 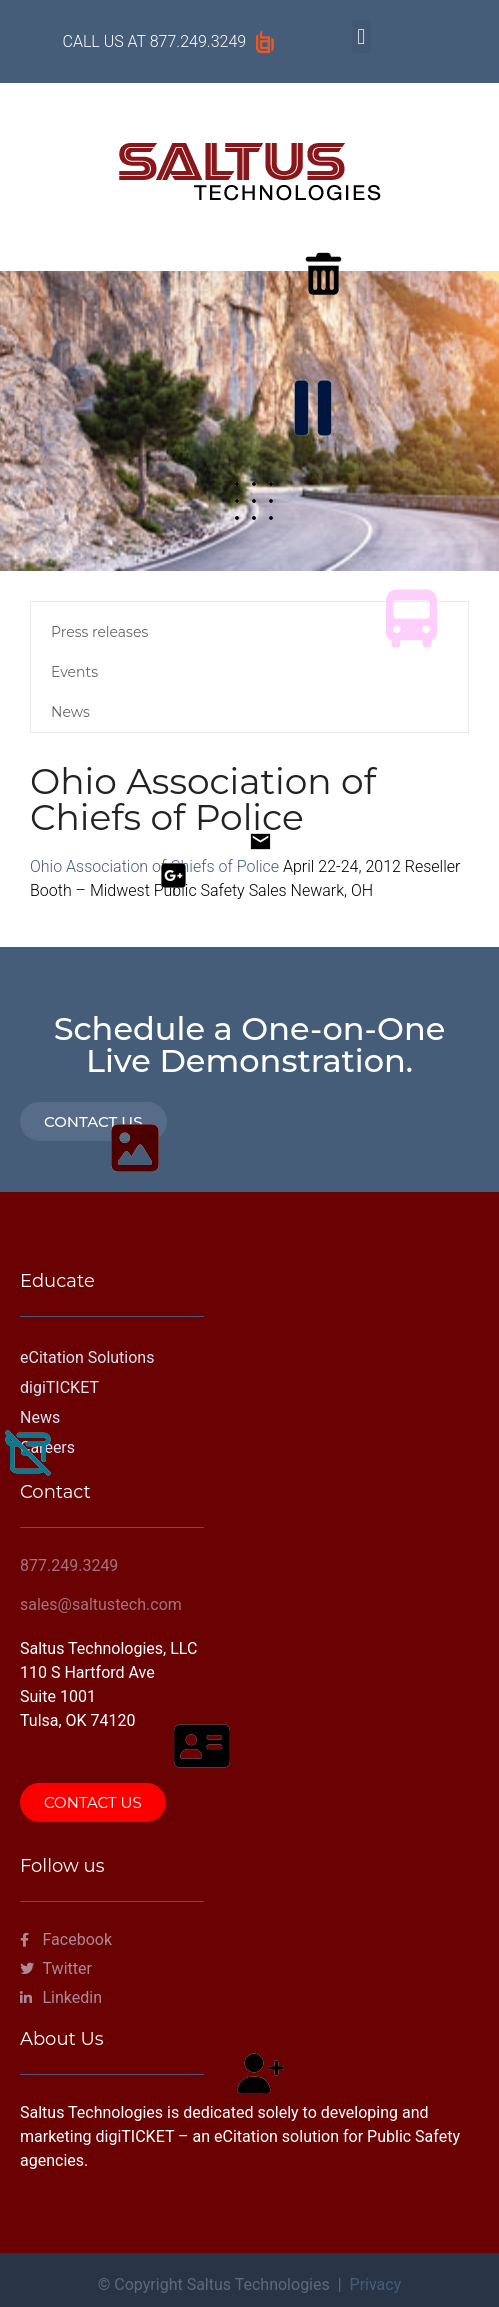 What do you see at coordinates (28, 1453) in the screenshot?
I see `disable archive functionality` at bounding box center [28, 1453].